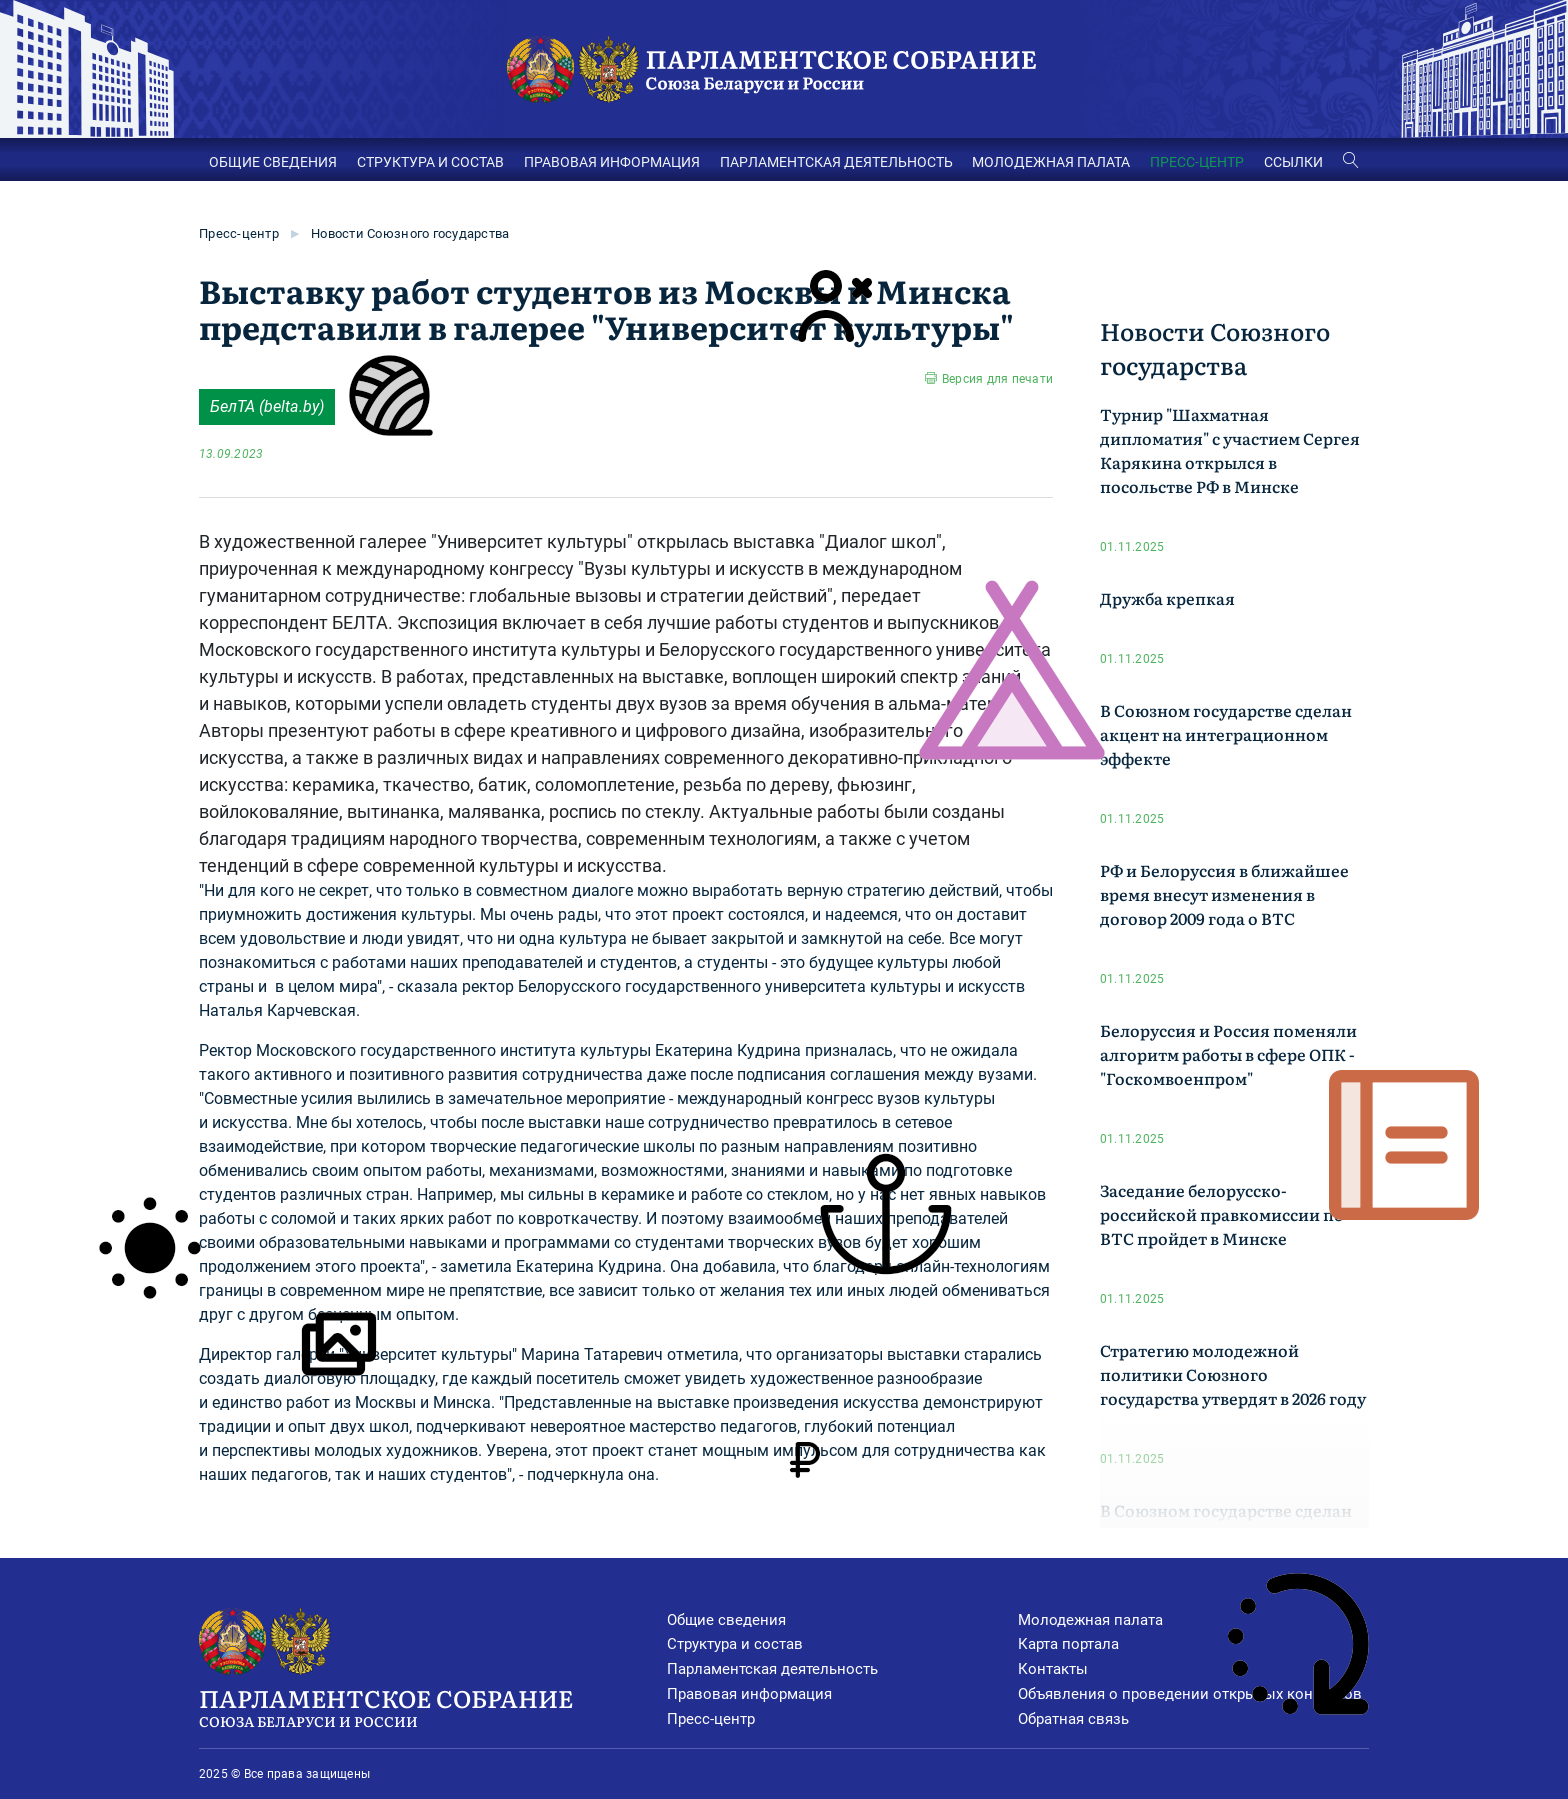  Describe the element at coordinates (805, 1460) in the screenshot. I see `indicates russian ruble currency` at that location.